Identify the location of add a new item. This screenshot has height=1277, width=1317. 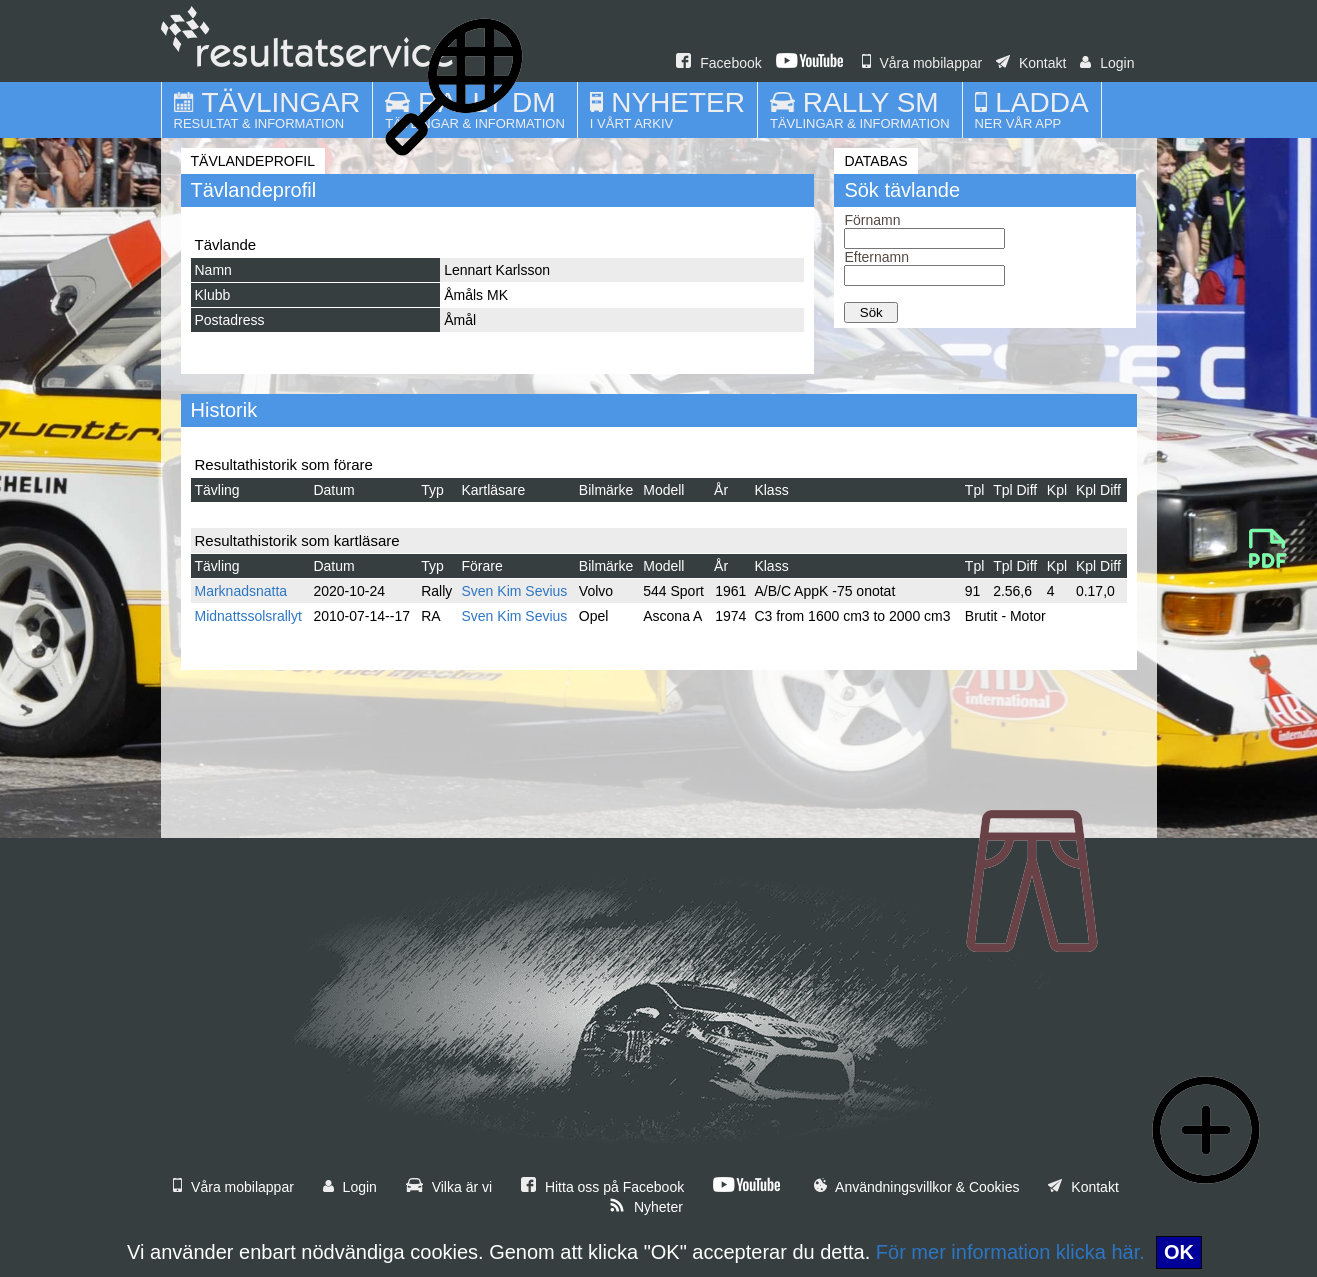
(1206, 1130).